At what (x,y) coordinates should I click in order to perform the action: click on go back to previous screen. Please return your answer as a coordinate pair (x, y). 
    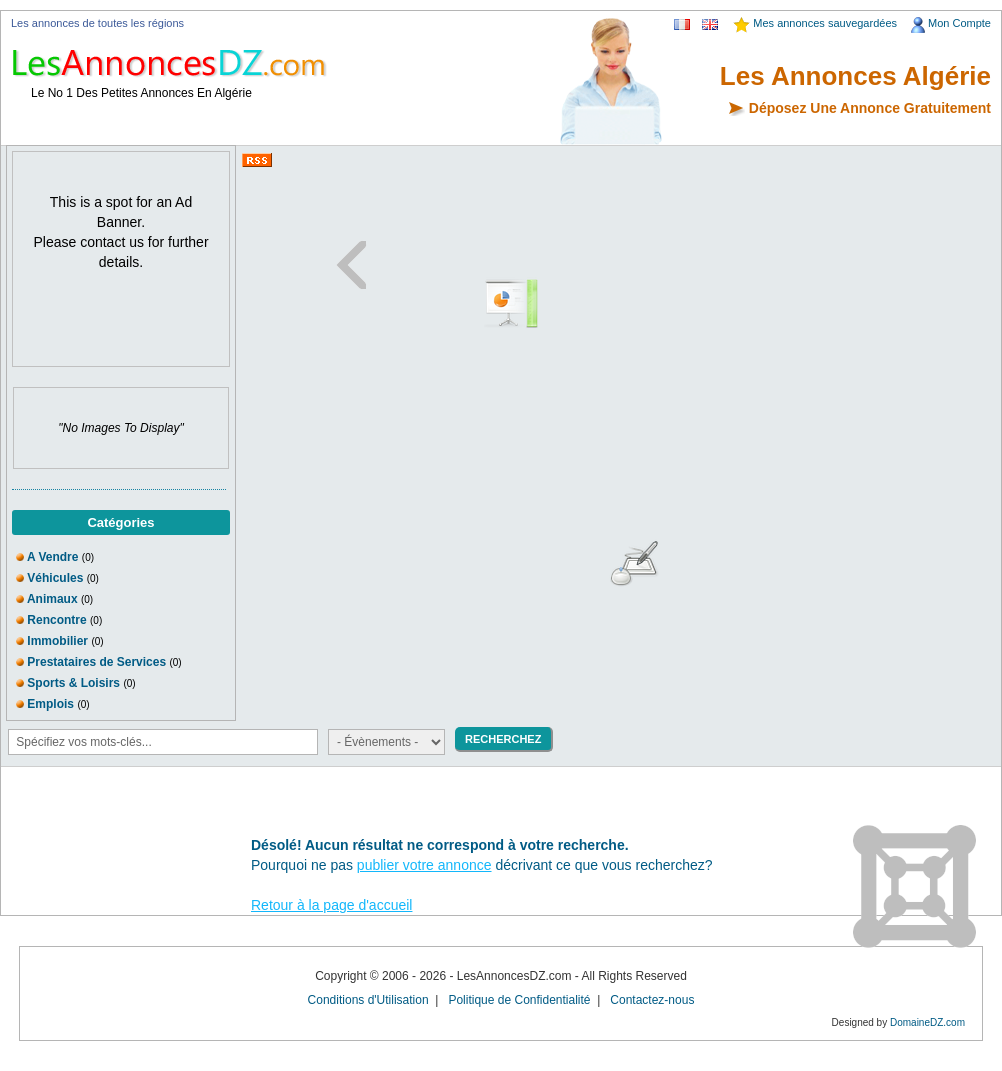
    Looking at the image, I should click on (350, 265).